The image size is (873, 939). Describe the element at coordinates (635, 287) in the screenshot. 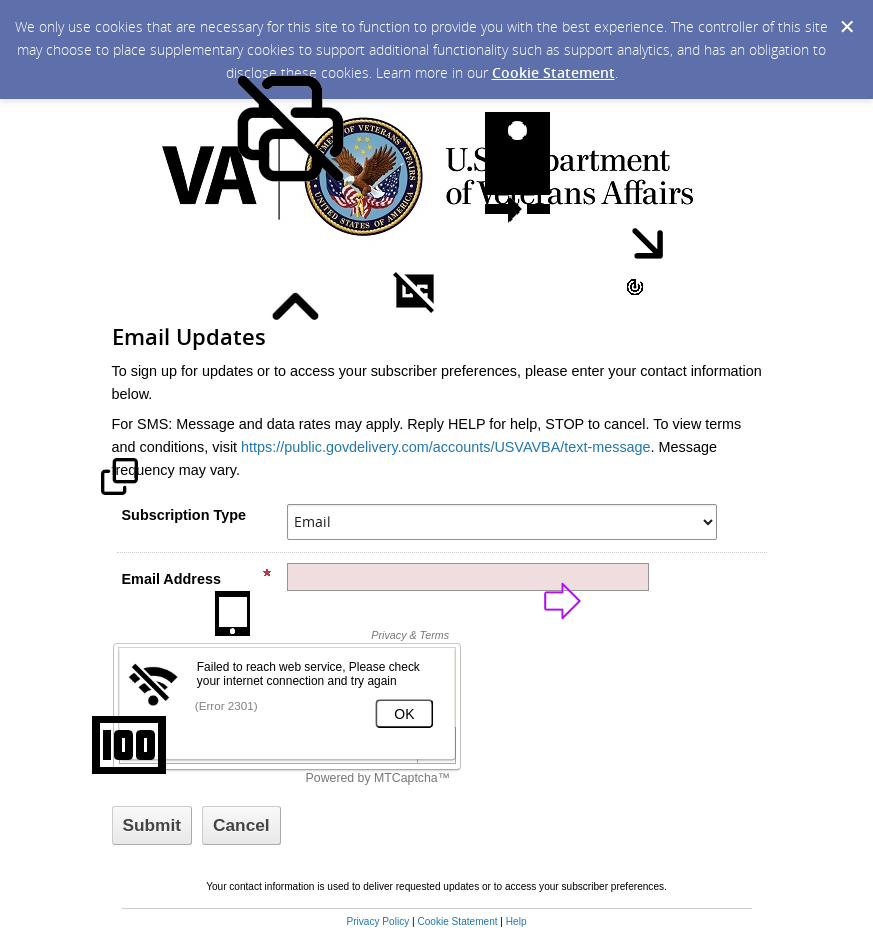

I see `track changes or revisions in a document` at that location.